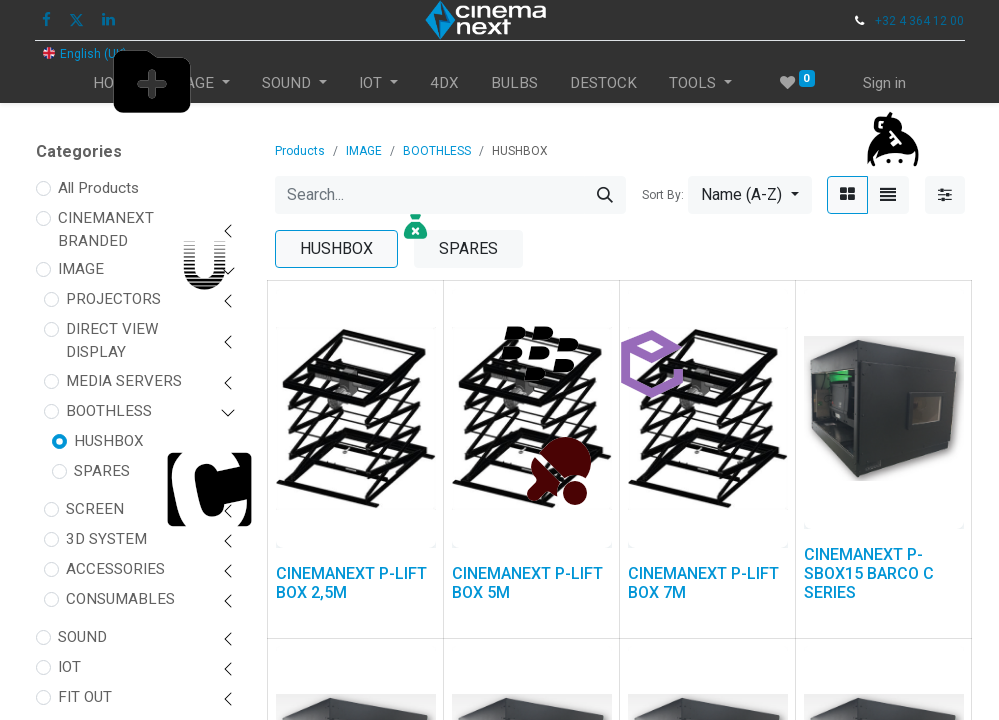  What do you see at coordinates (415, 226) in the screenshot?
I see `remove item from cart or bag` at bounding box center [415, 226].